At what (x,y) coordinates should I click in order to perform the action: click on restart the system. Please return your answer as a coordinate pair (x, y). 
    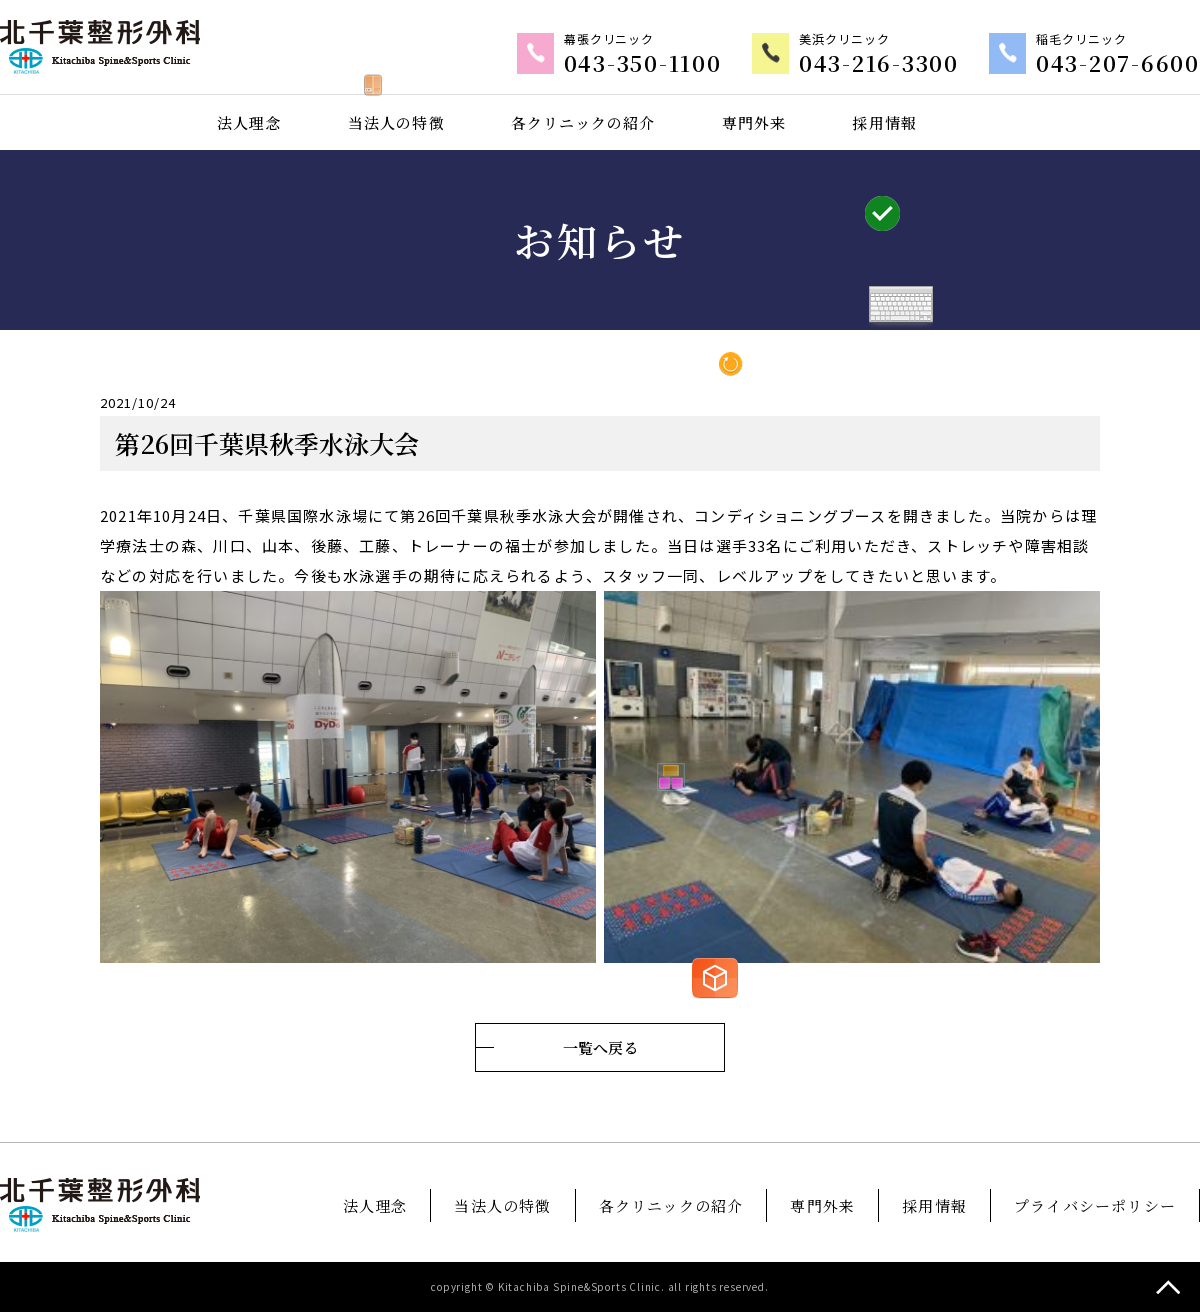
    Looking at the image, I should click on (731, 364).